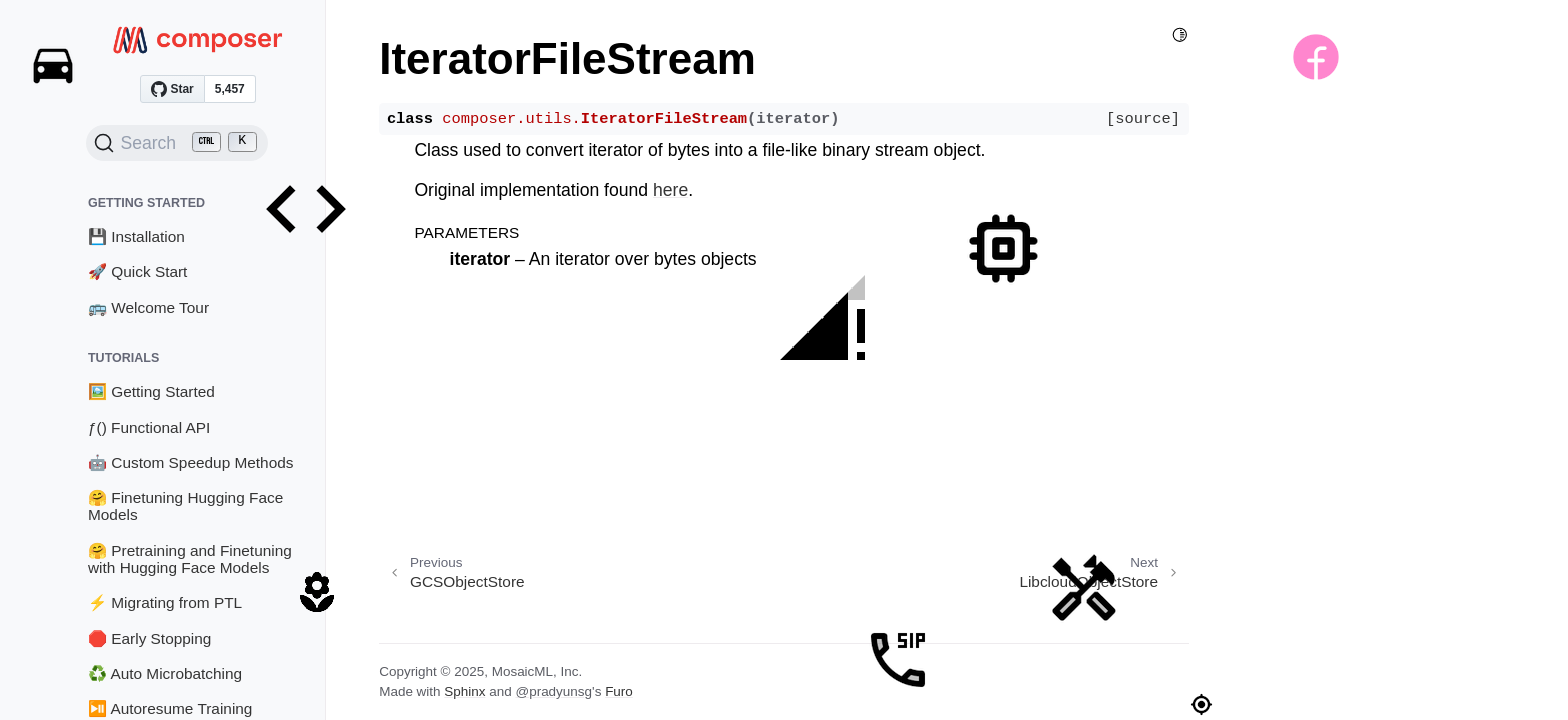 This screenshot has height=720, width=1568. What do you see at coordinates (1003, 248) in the screenshot?
I see `view device memory or RAM usage` at bounding box center [1003, 248].